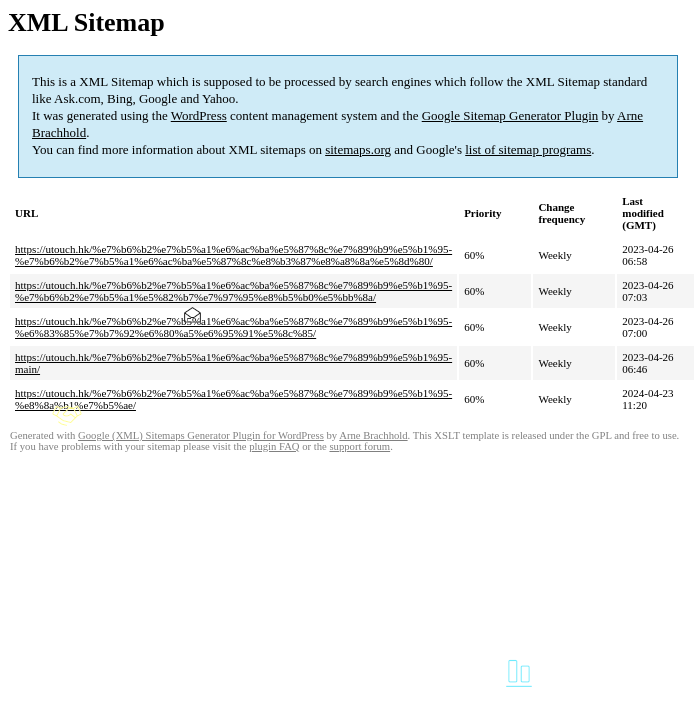 The image size is (696, 720). What do you see at coordinates (67, 415) in the screenshot?
I see `indicates a partnership or collaboration feature` at bounding box center [67, 415].